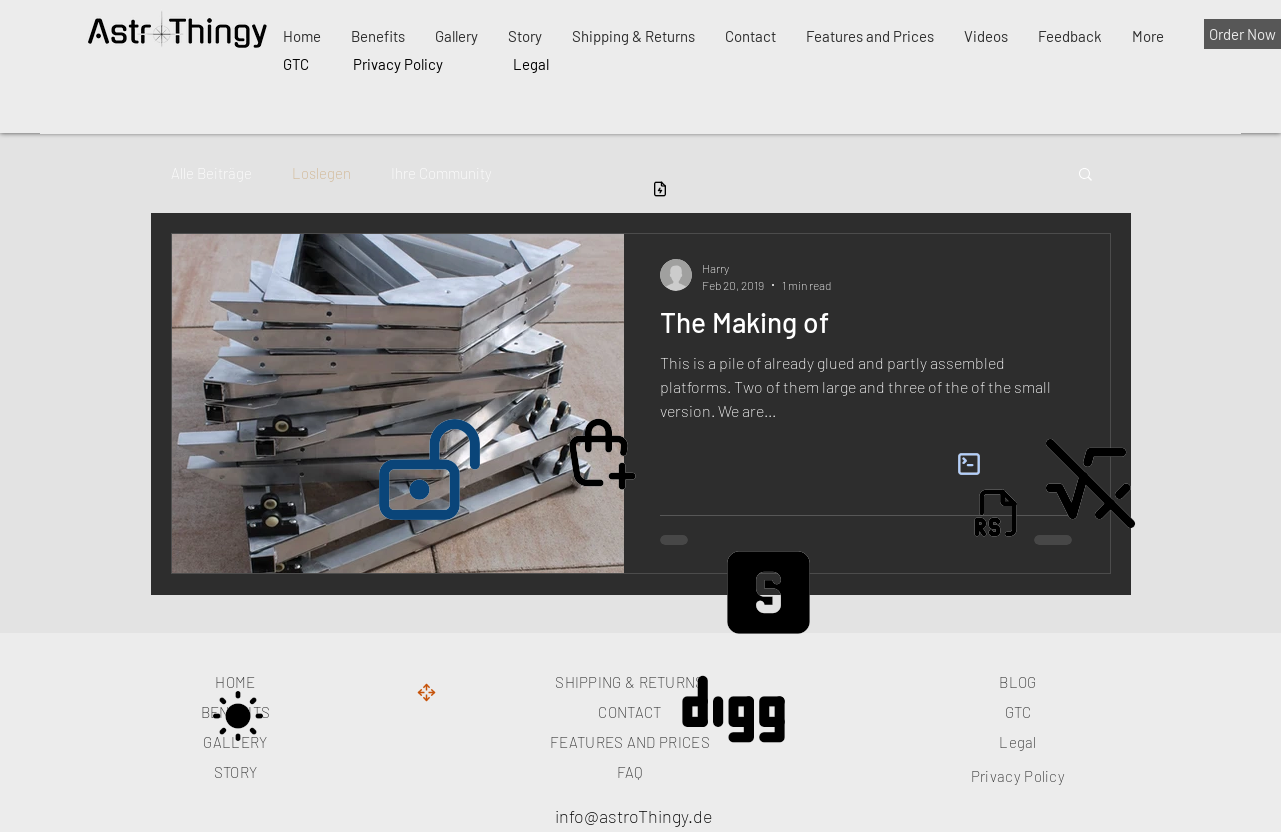 The width and height of the screenshot is (1281, 832). What do you see at coordinates (1090, 483) in the screenshot?
I see `disable math mode or calculations` at bounding box center [1090, 483].